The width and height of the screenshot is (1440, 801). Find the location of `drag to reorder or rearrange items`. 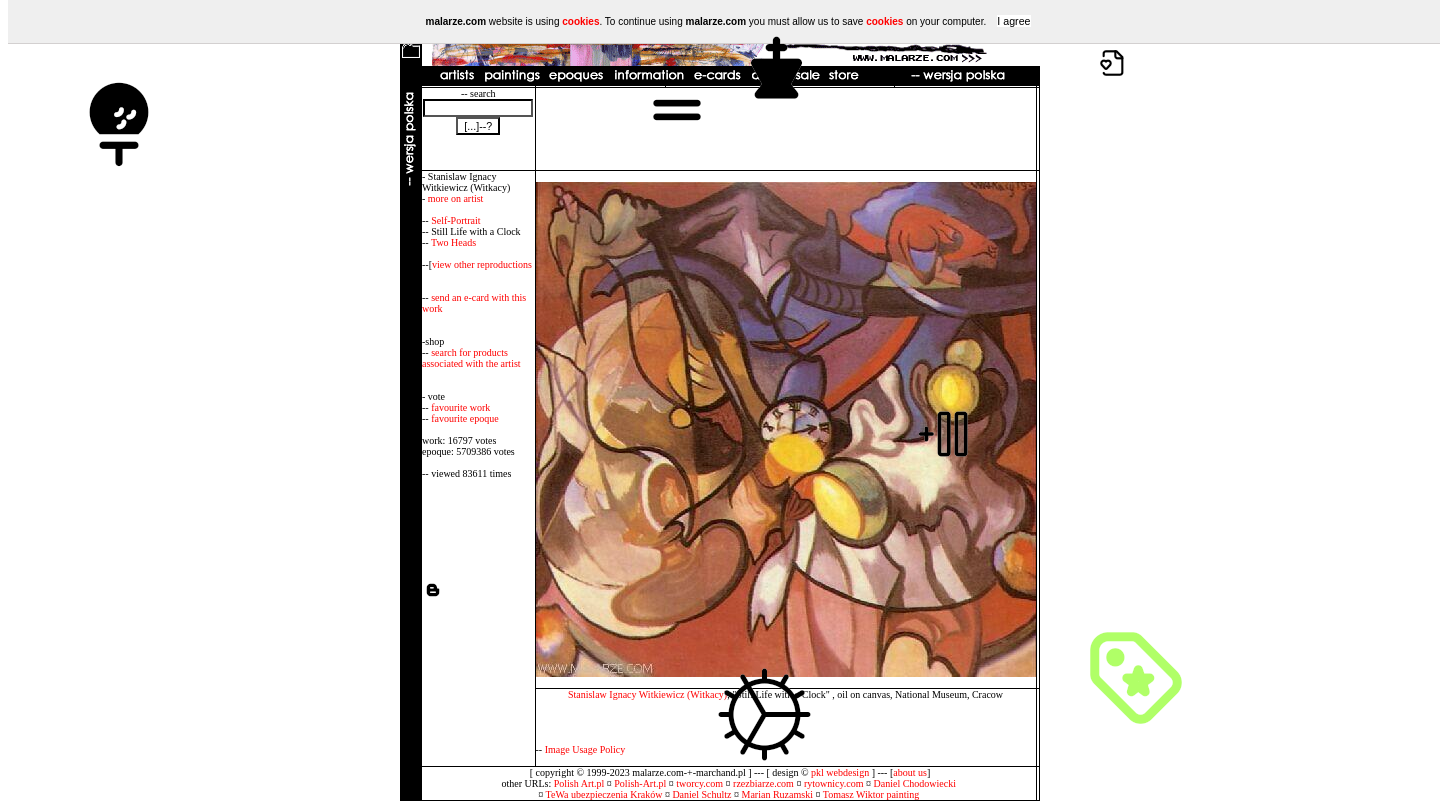

drag to reorder or rearrange items is located at coordinates (677, 110).